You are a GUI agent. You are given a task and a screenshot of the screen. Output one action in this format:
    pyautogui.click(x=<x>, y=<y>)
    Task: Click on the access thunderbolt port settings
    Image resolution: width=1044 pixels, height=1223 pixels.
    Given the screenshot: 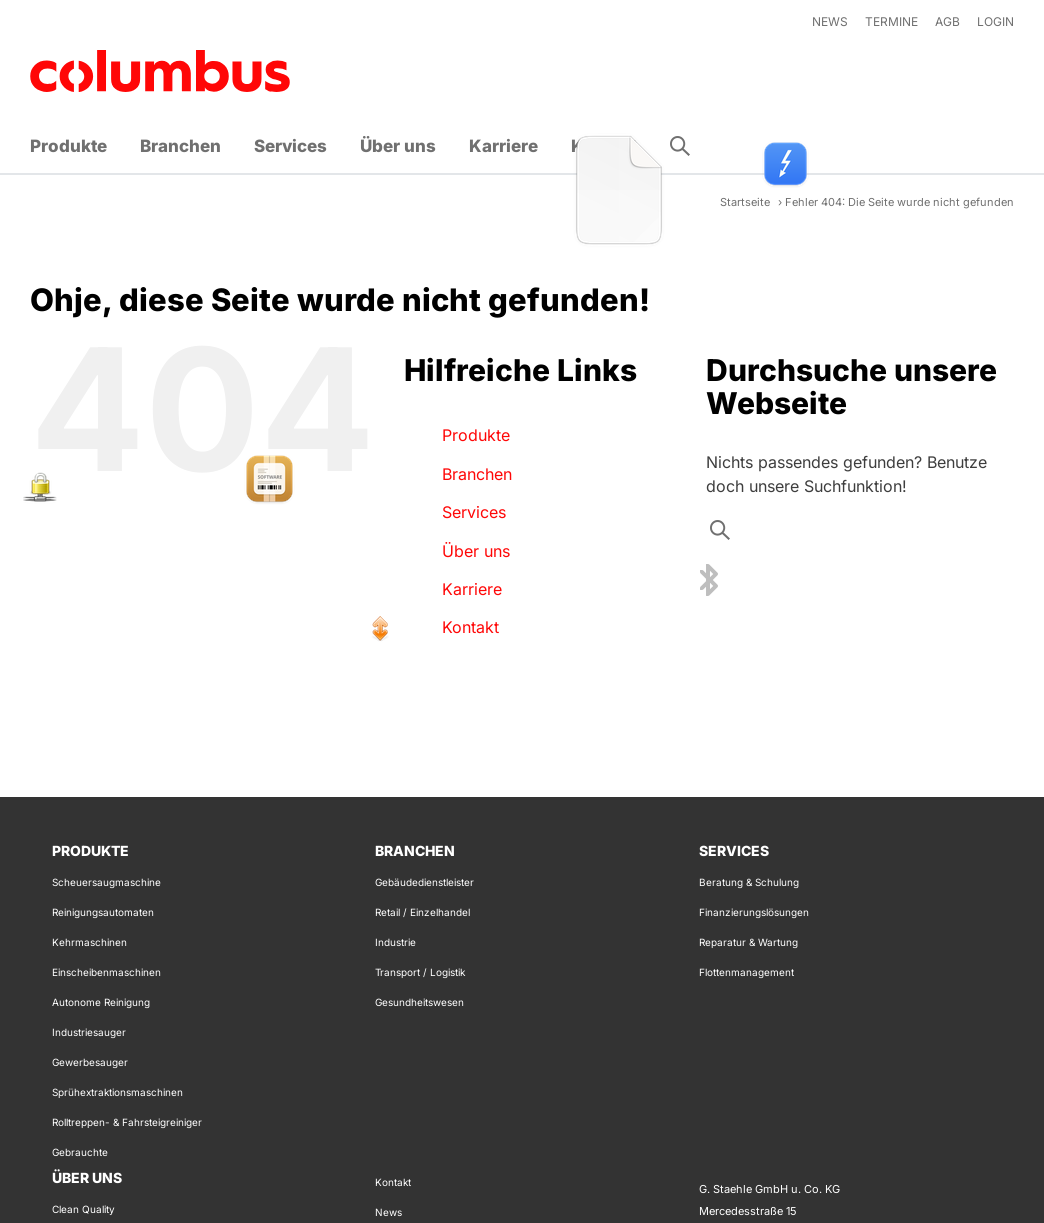 What is the action you would take?
    pyautogui.click(x=785, y=164)
    